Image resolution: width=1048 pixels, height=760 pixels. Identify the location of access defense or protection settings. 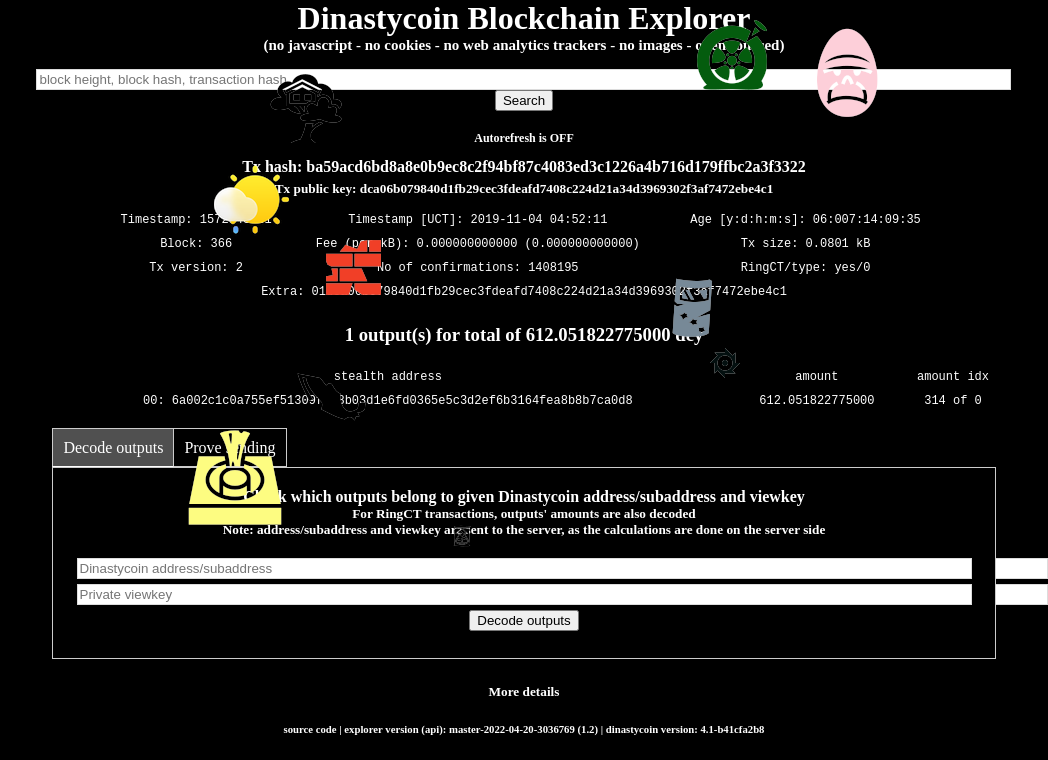
(689, 307).